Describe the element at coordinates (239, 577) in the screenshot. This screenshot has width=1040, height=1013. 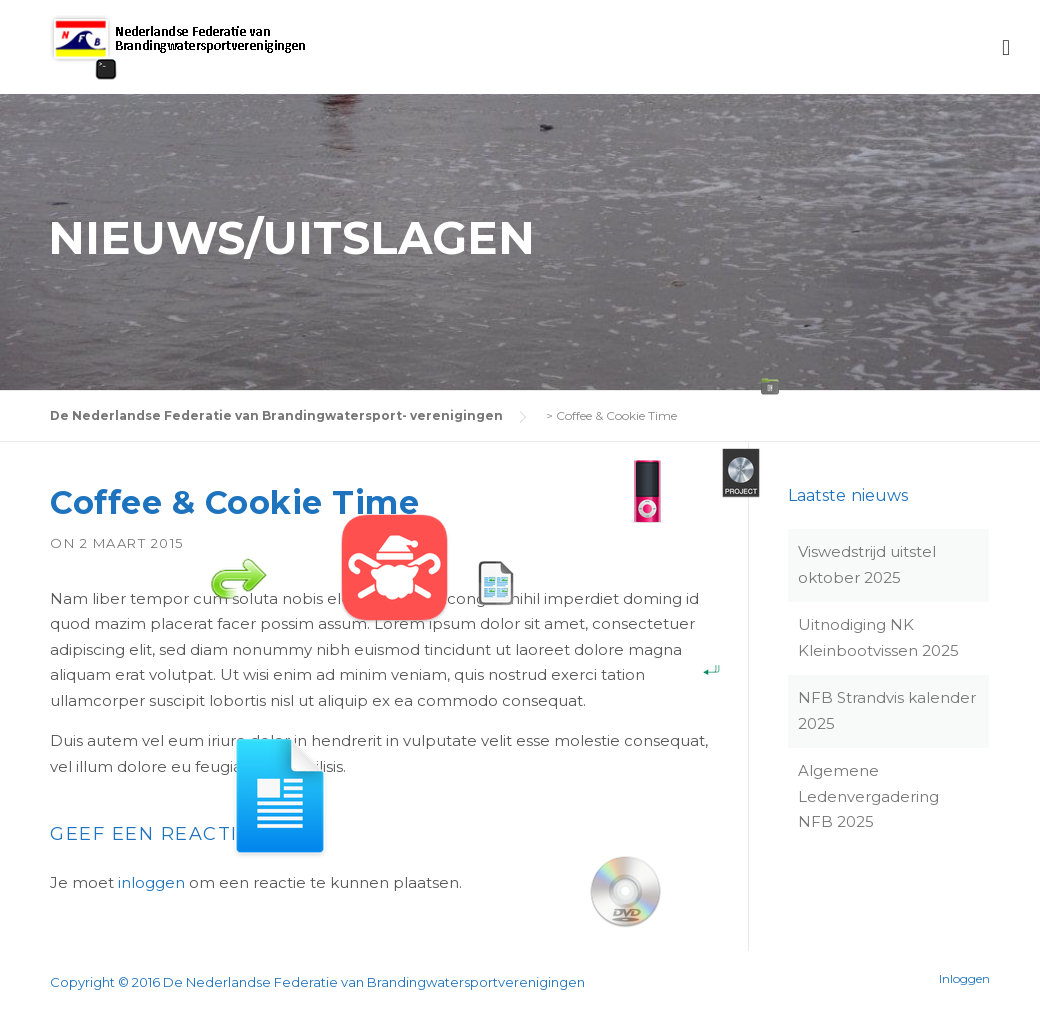
I see `redo the last undone action` at that location.